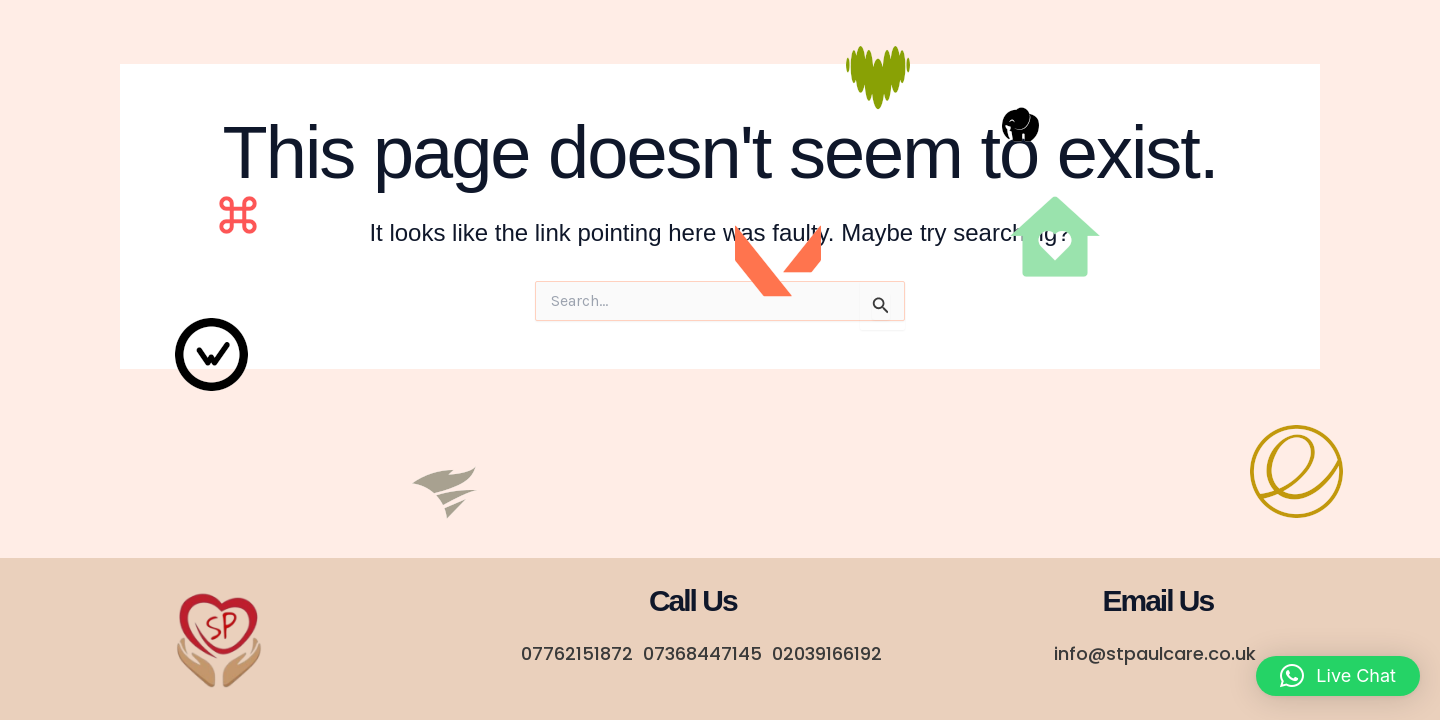 The width and height of the screenshot is (1440, 720). What do you see at coordinates (238, 215) in the screenshot?
I see `command key symbol for keyboard shortcuts` at bounding box center [238, 215].